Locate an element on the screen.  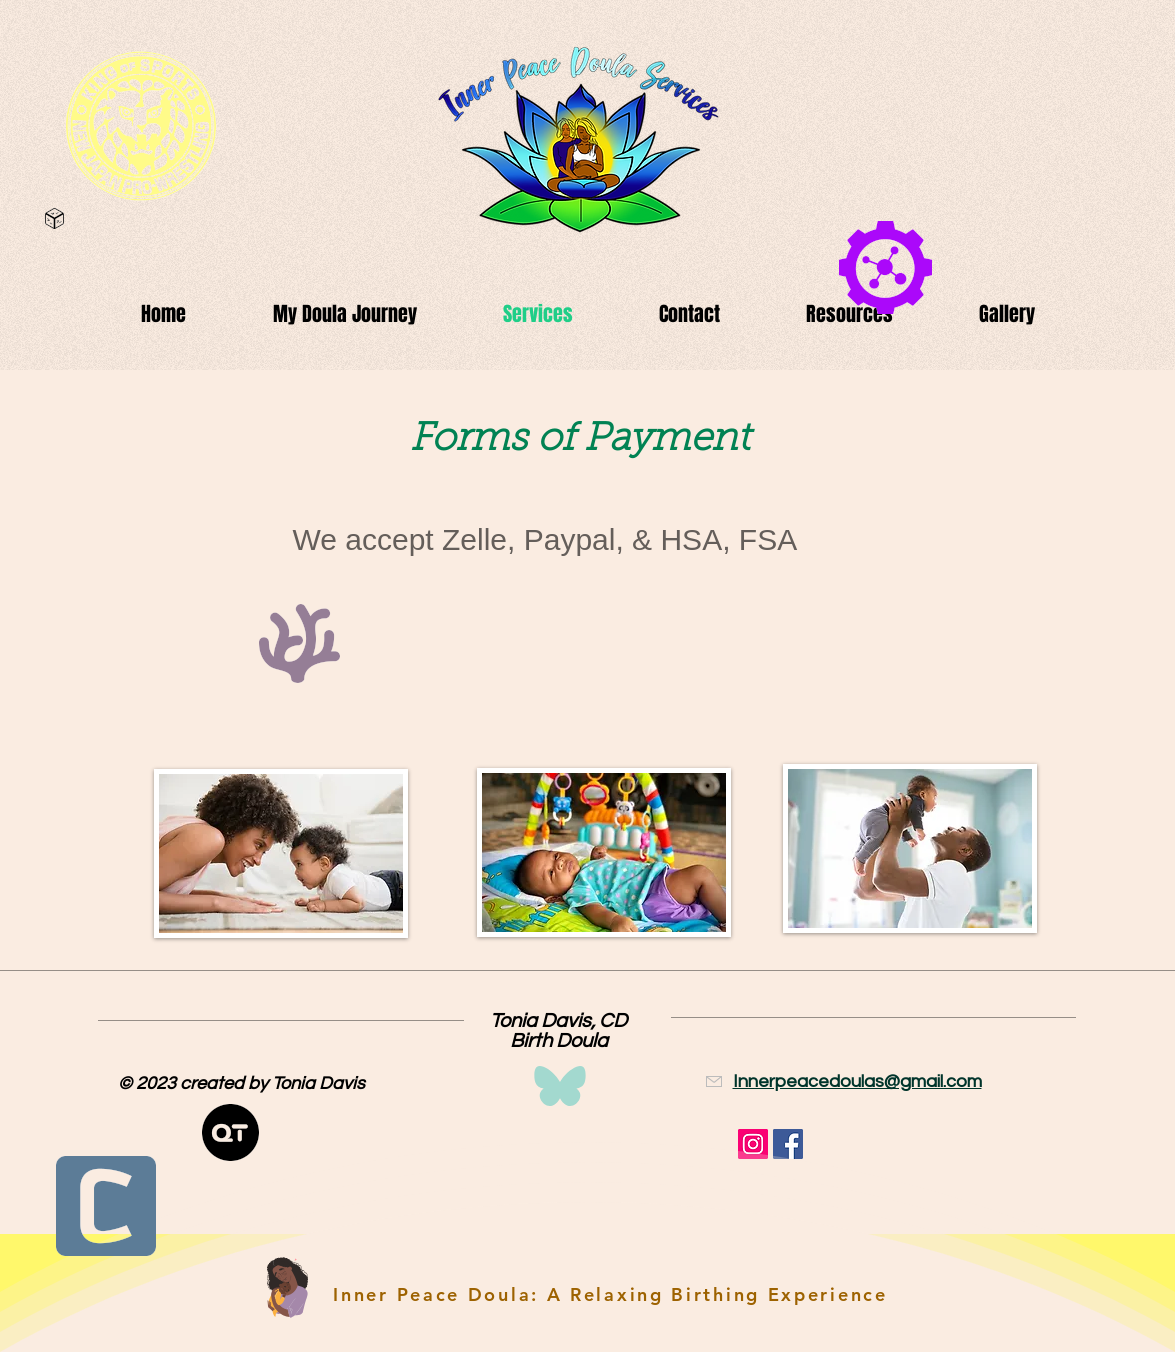
SVGO tool or SVG optimization settings is located at coordinates (885, 267).